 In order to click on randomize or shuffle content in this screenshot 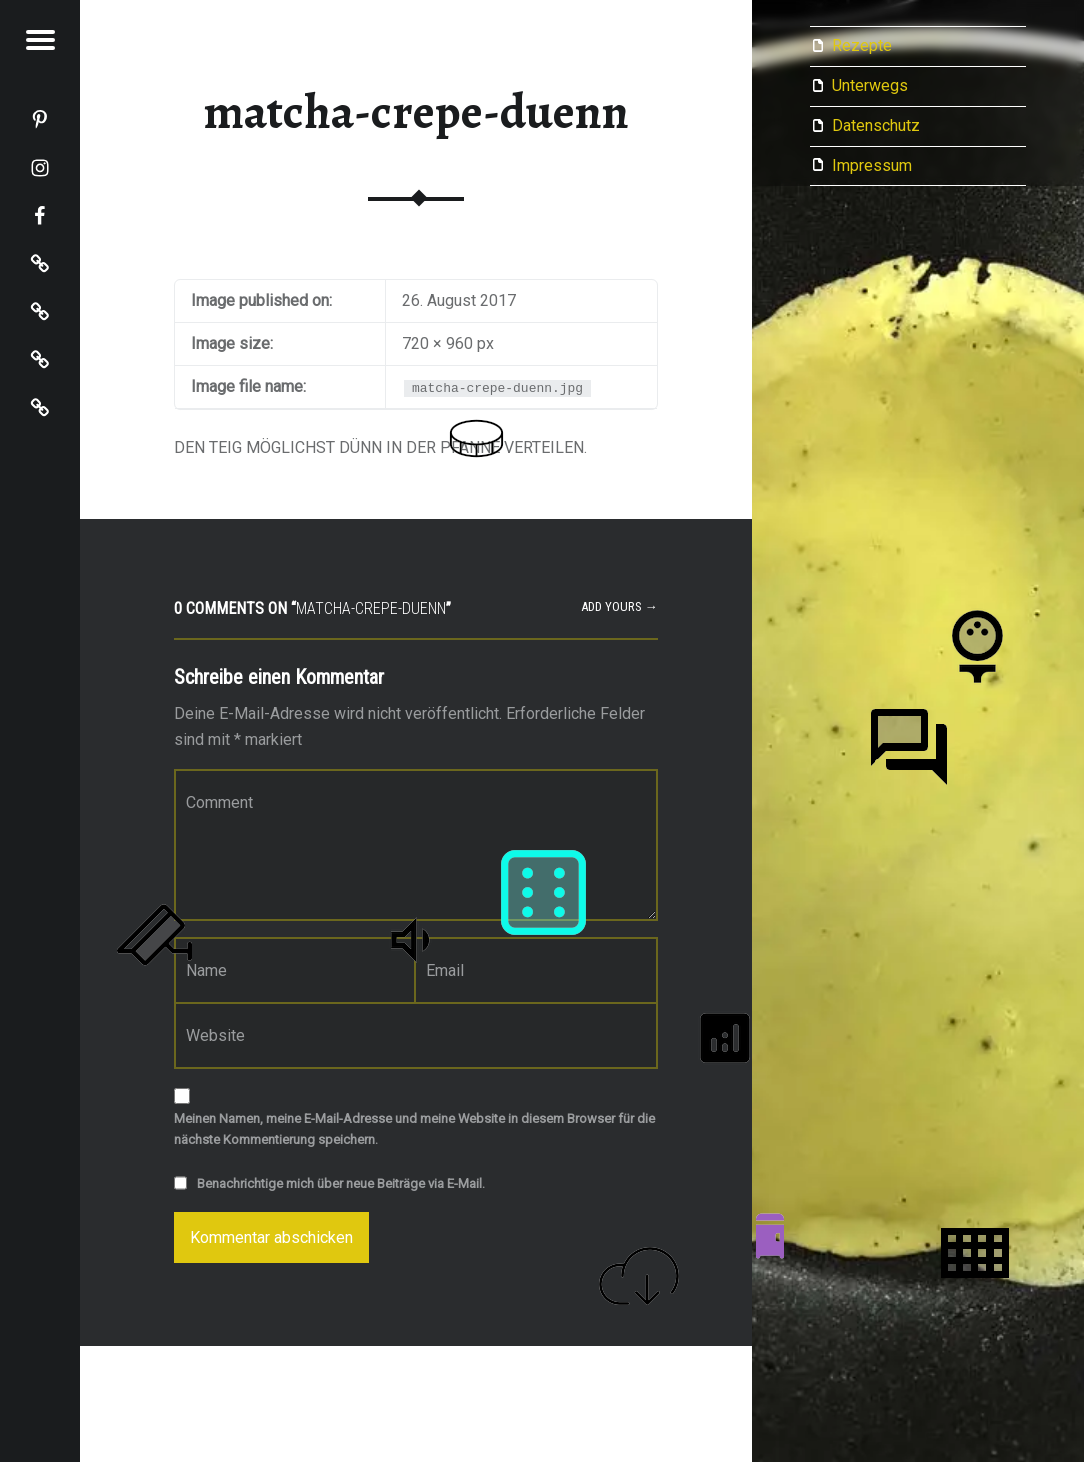, I will do `click(543, 892)`.